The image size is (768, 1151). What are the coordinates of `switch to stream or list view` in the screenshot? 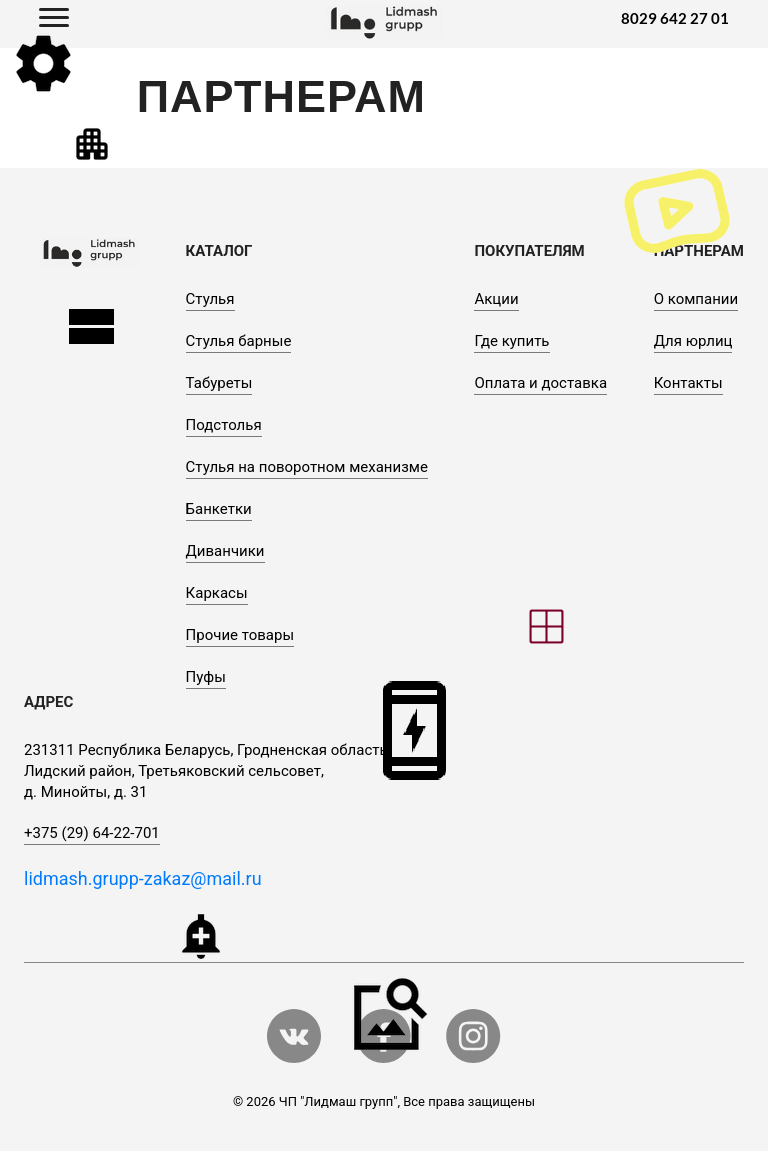 It's located at (90, 328).